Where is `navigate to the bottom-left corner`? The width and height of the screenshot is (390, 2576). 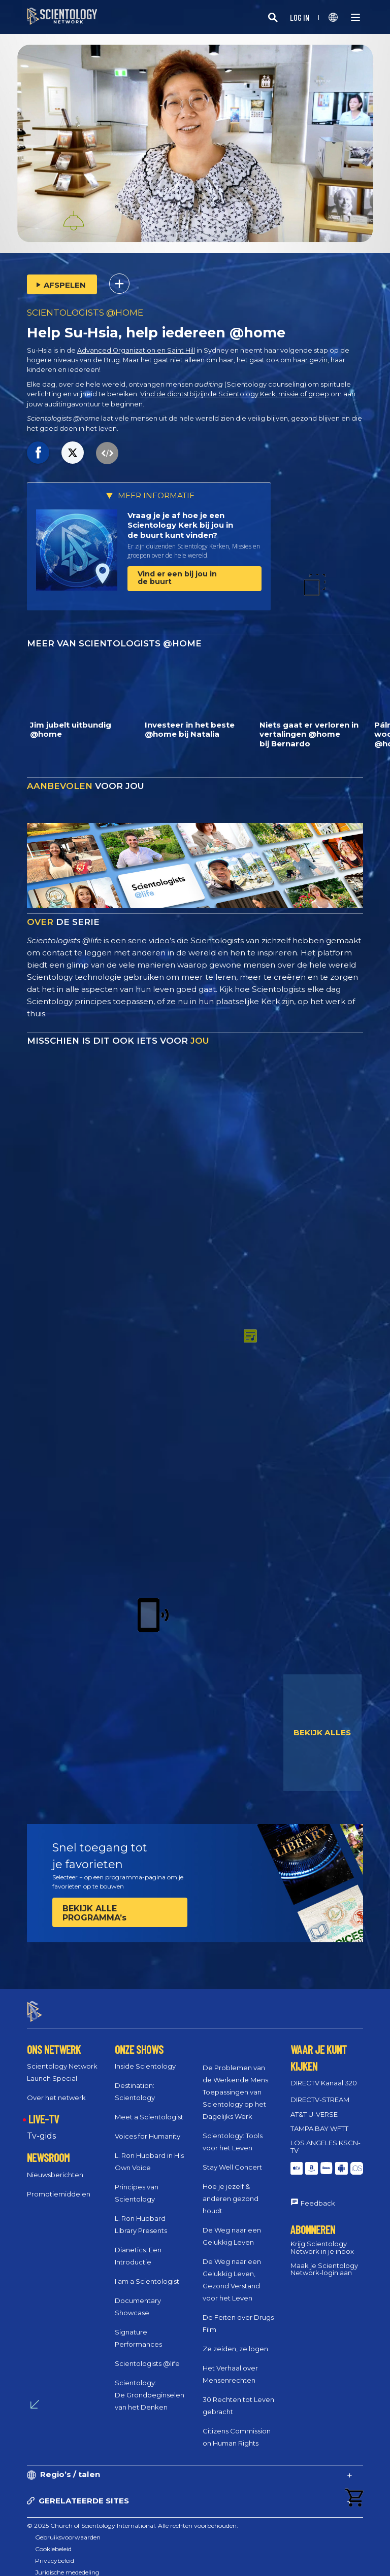
navigate to the bottom-left corner is located at coordinates (35, 2404).